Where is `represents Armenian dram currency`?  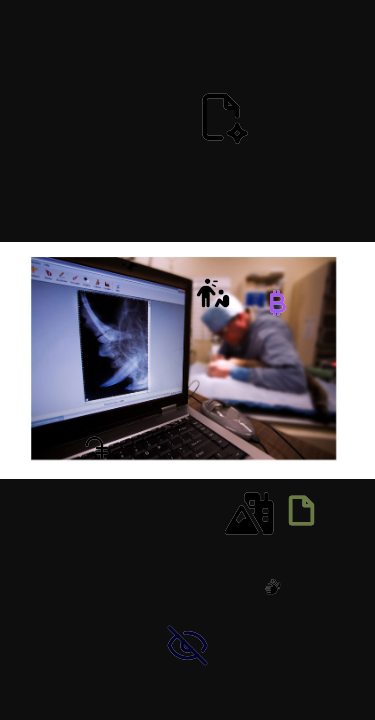
represents Armenian dram currency is located at coordinates (97, 448).